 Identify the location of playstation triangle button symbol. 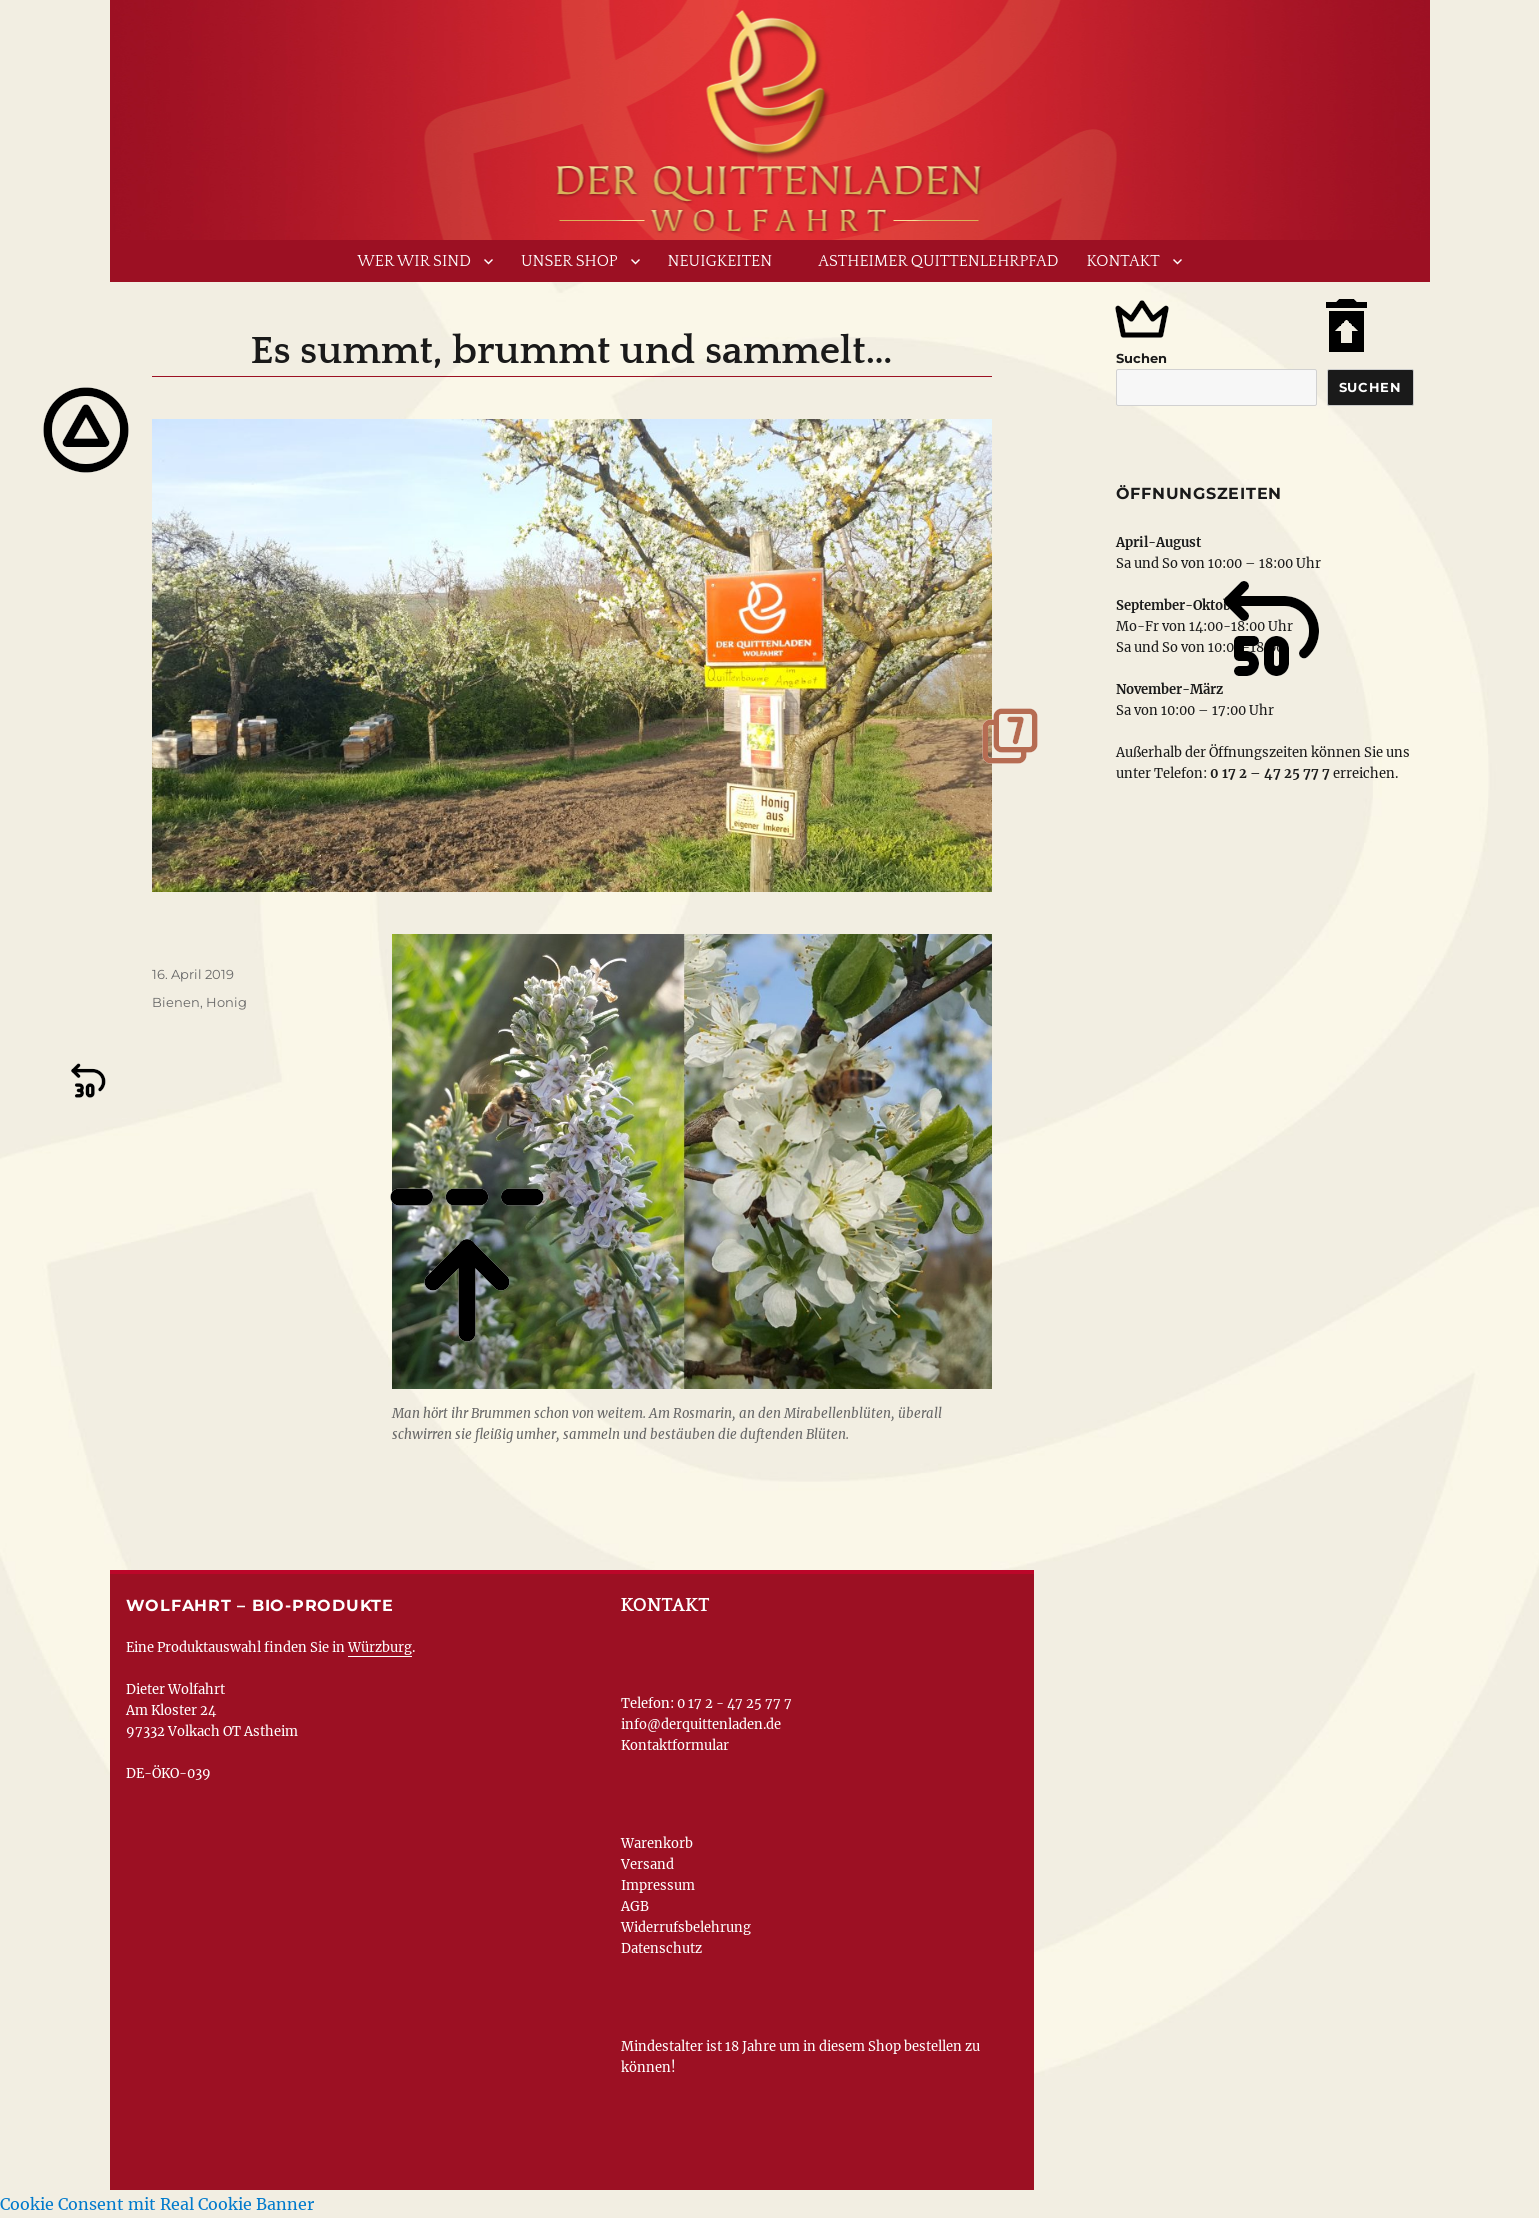
(86, 430).